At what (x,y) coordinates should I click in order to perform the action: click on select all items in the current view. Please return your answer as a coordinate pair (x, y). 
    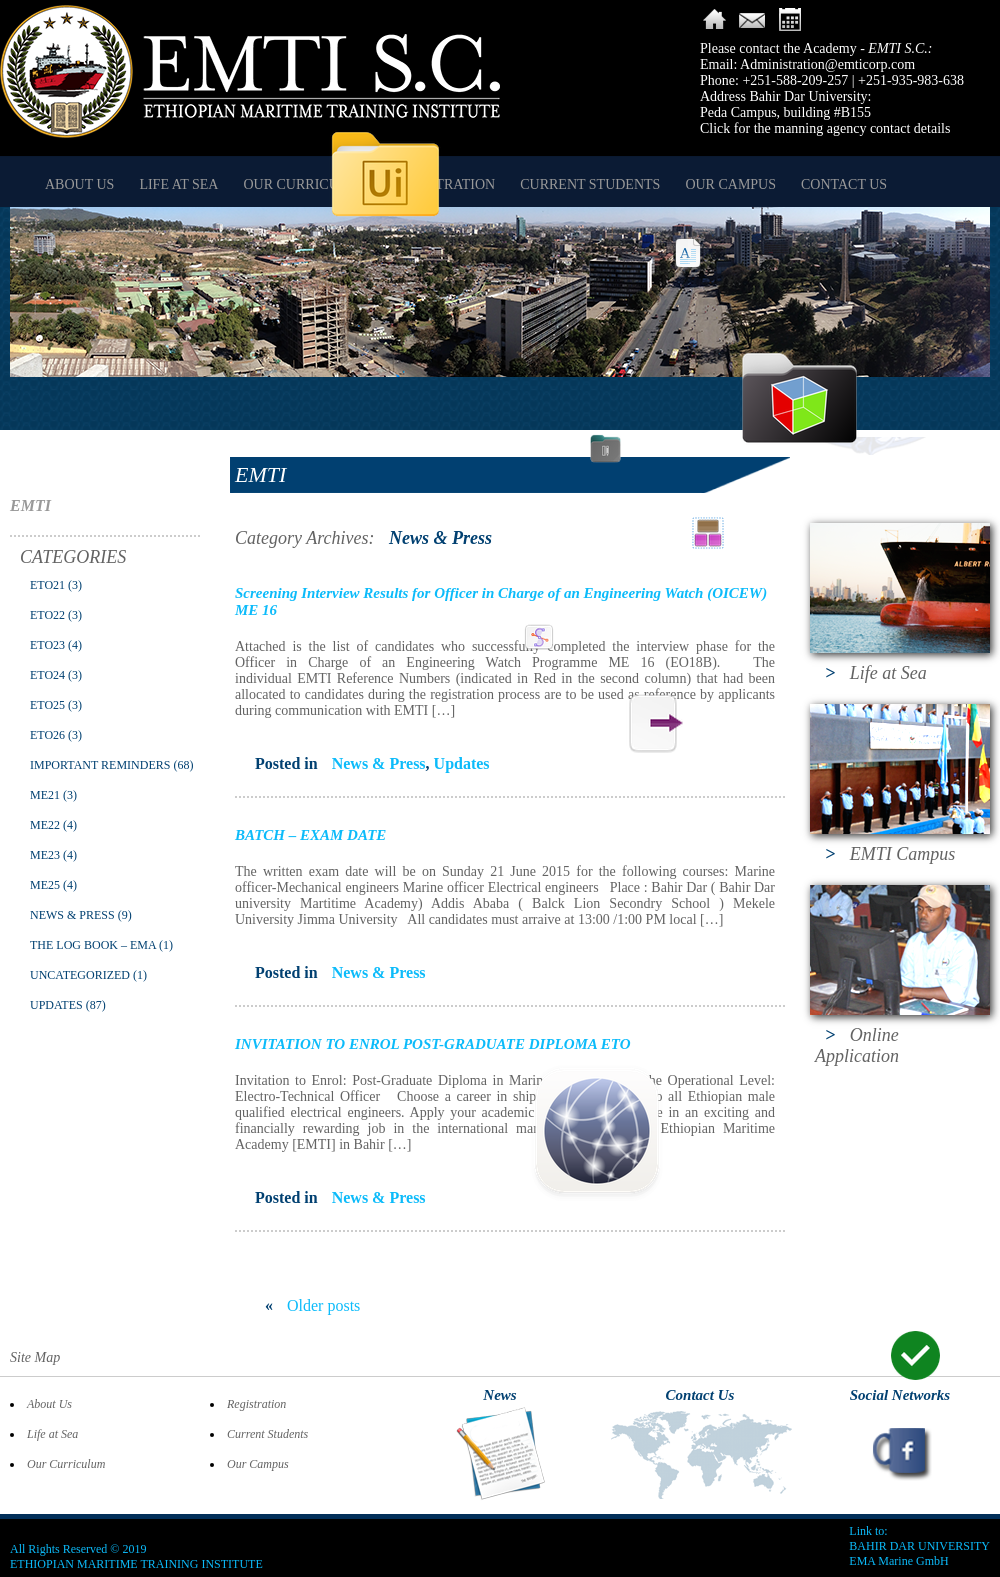
    Looking at the image, I should click on (708, 533).